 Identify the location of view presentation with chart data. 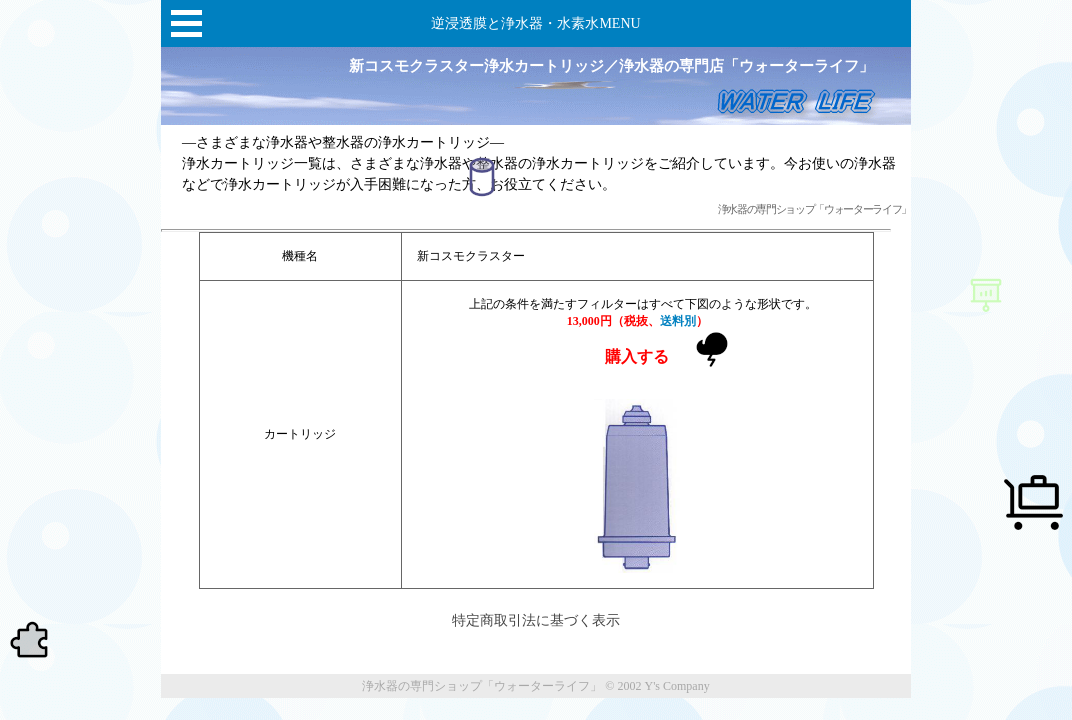
(986, 293).